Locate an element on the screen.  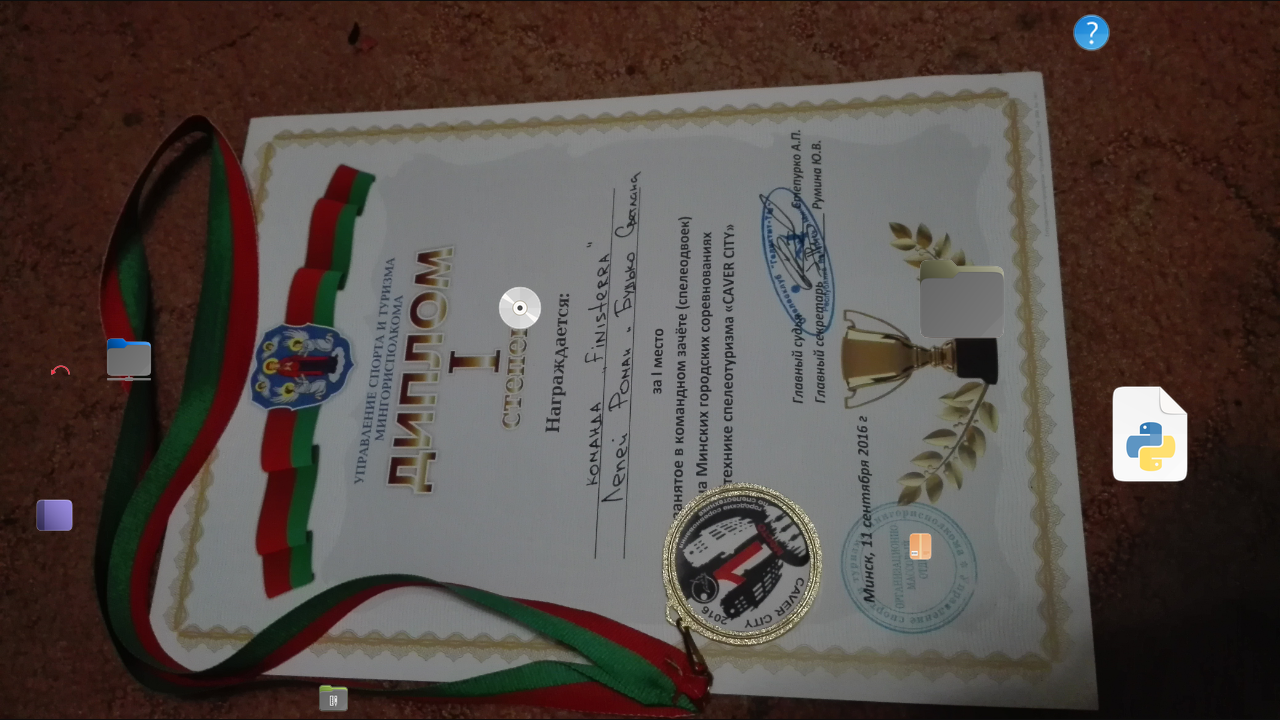
open help documentation is located at coordinates (1091, 32).